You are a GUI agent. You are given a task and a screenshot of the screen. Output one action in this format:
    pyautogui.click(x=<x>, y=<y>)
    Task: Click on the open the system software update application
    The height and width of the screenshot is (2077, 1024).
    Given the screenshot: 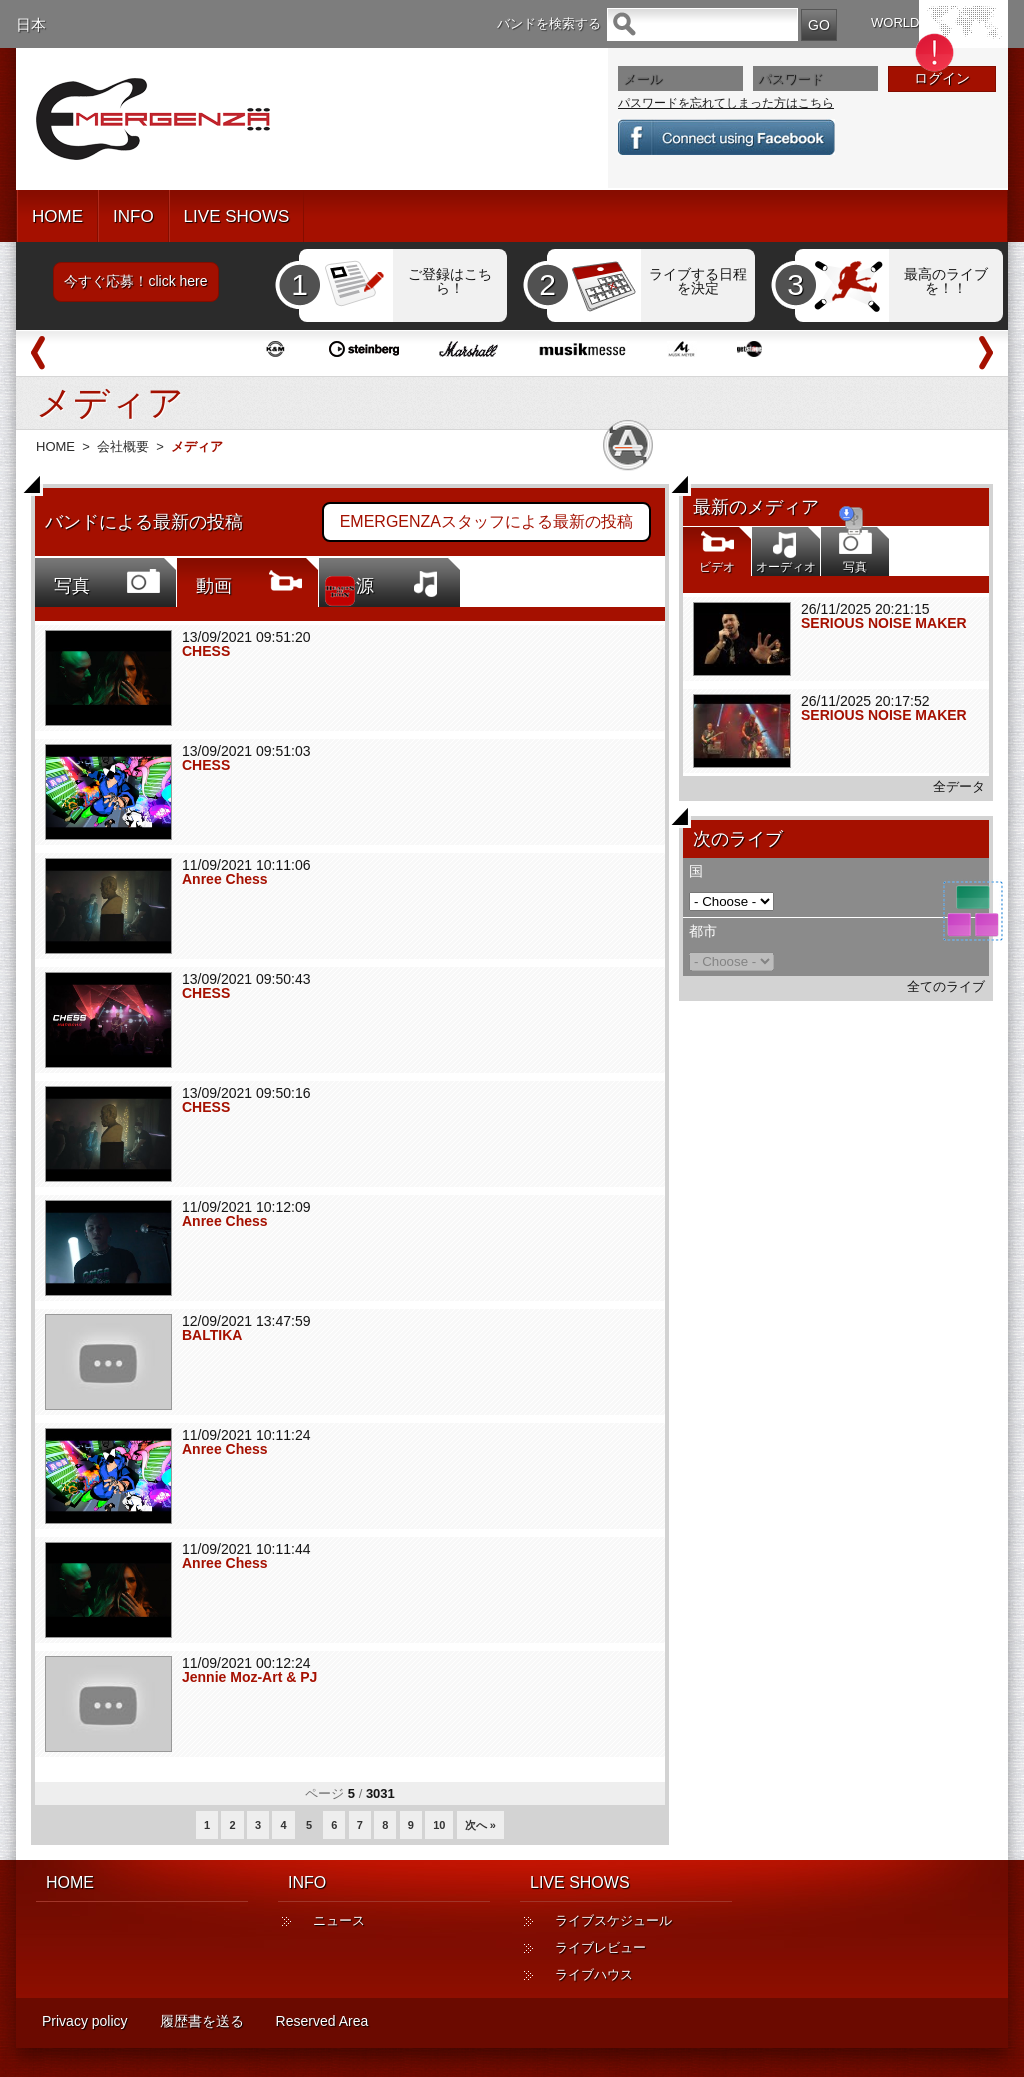 What is the action you would take?
    pyautogui.click(x=628, y=445)
    